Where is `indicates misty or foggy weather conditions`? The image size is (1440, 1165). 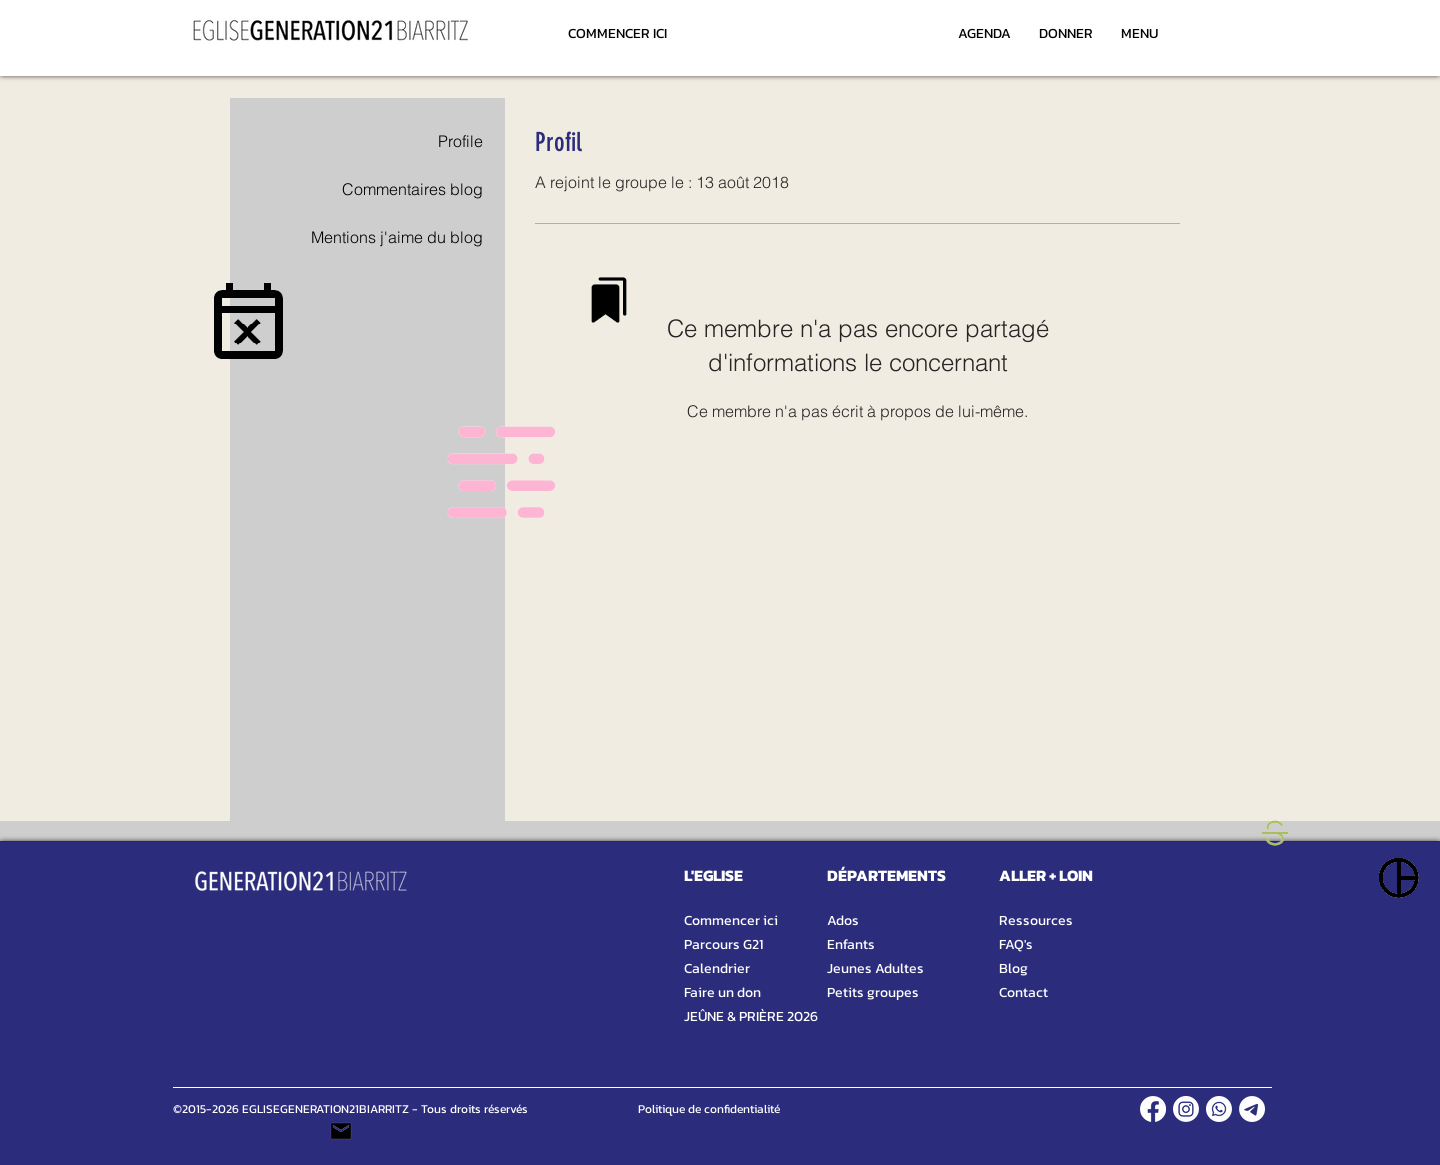
indicates misty or foggy weather conditions is located at coordinates (501, 469).